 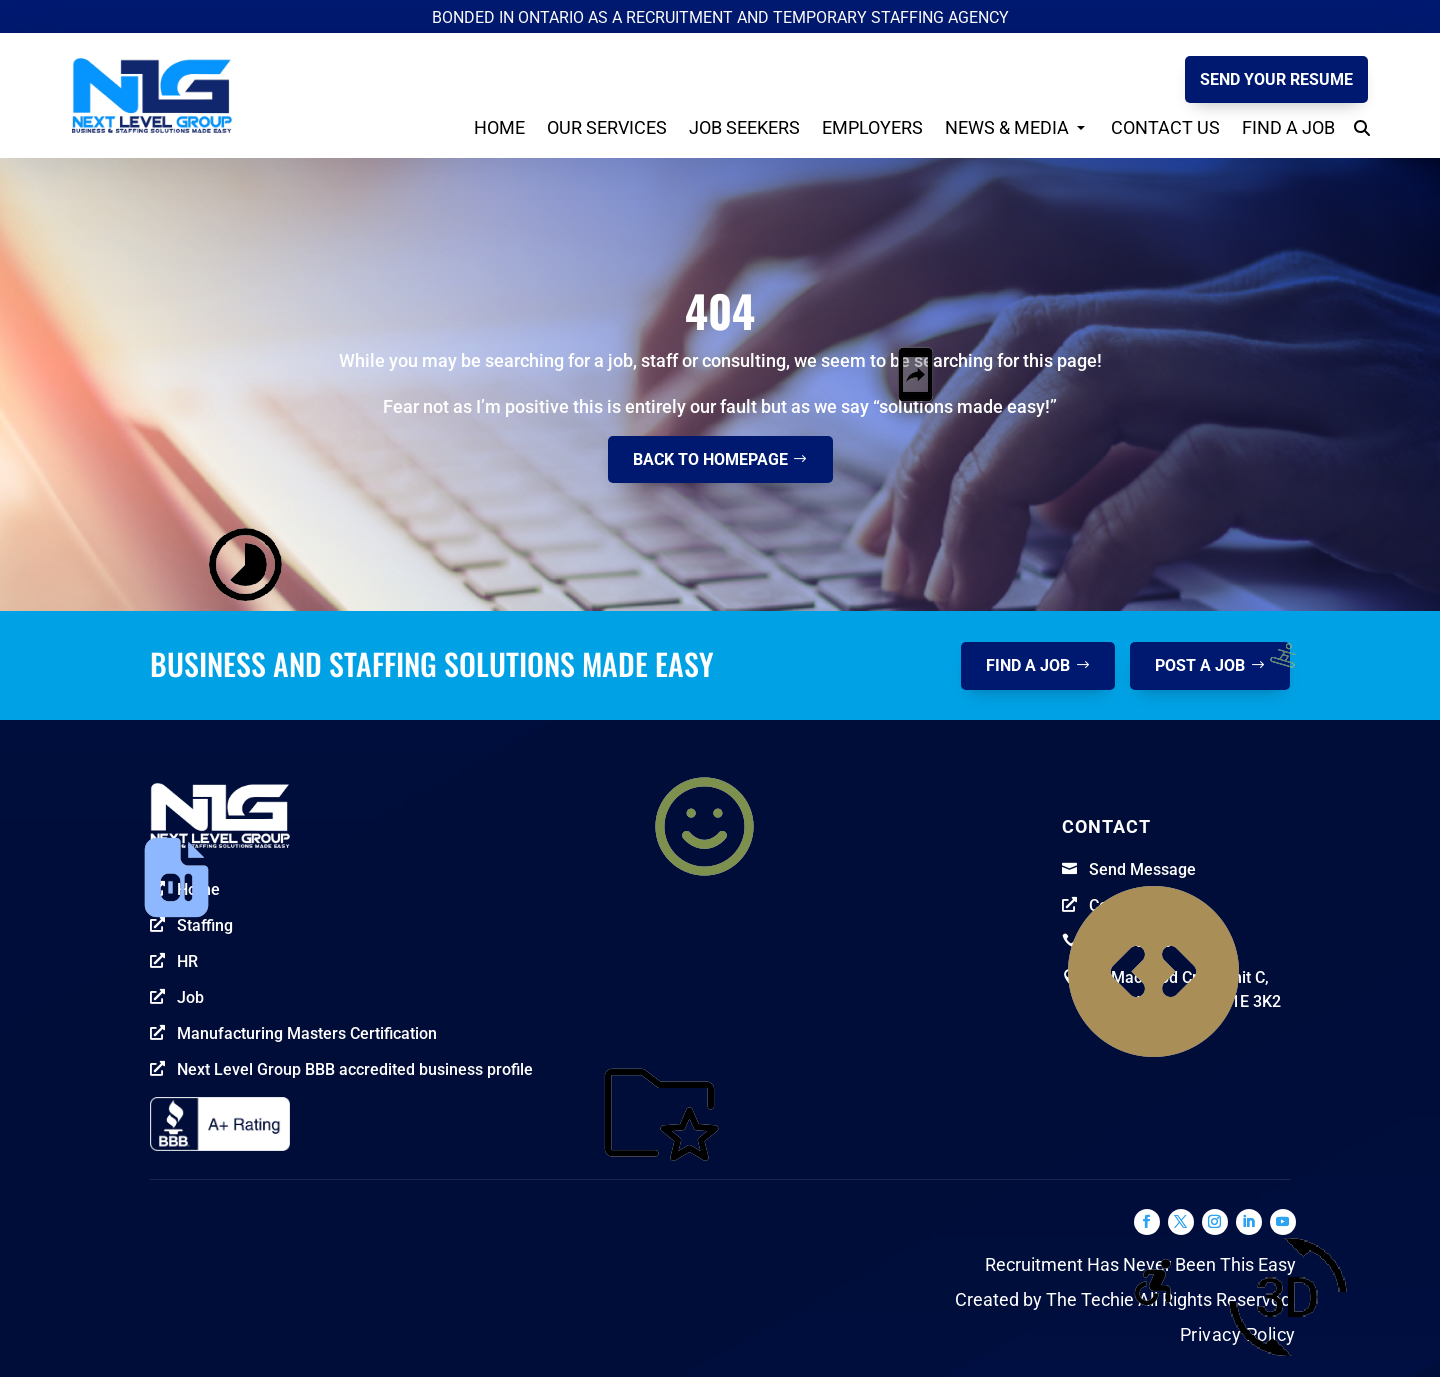 I want to click on access snowboarding or winter sports activities, so click(x=1284, y=655).